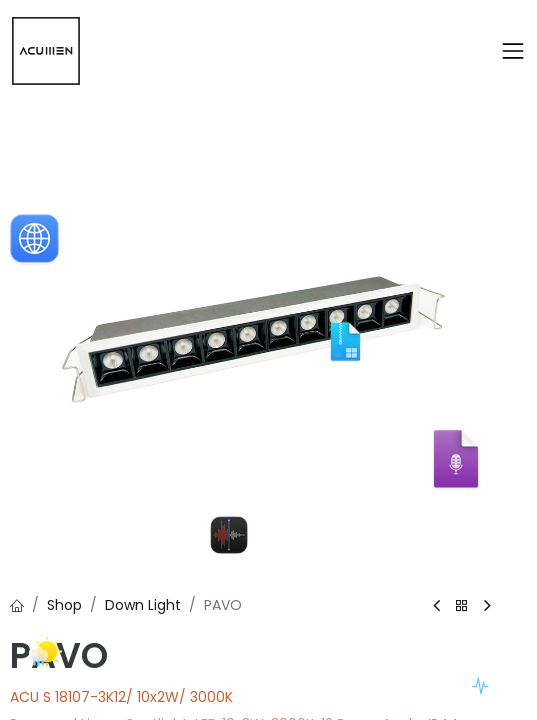 This screenshot has height=720, width=537. Describe the element at coordinates (34, 238) in the screenshot. I see `access language learning applications` at that location.